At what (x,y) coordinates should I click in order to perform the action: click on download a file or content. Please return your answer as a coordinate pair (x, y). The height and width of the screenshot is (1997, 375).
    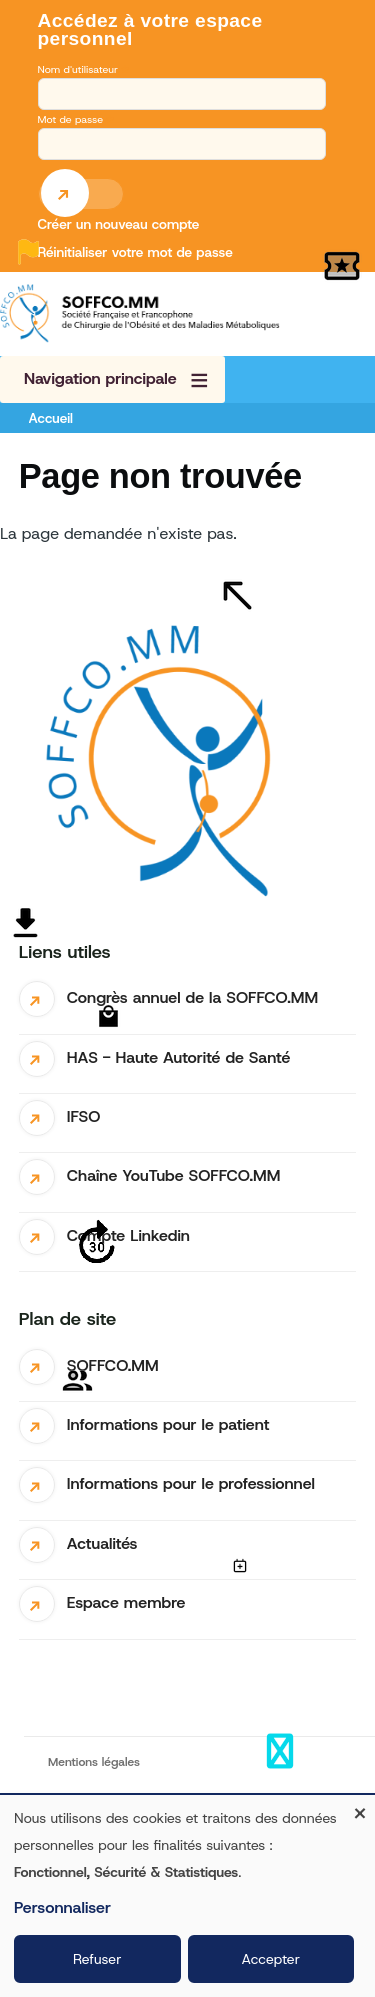
    Looking at the image, I should click on (25, 923).